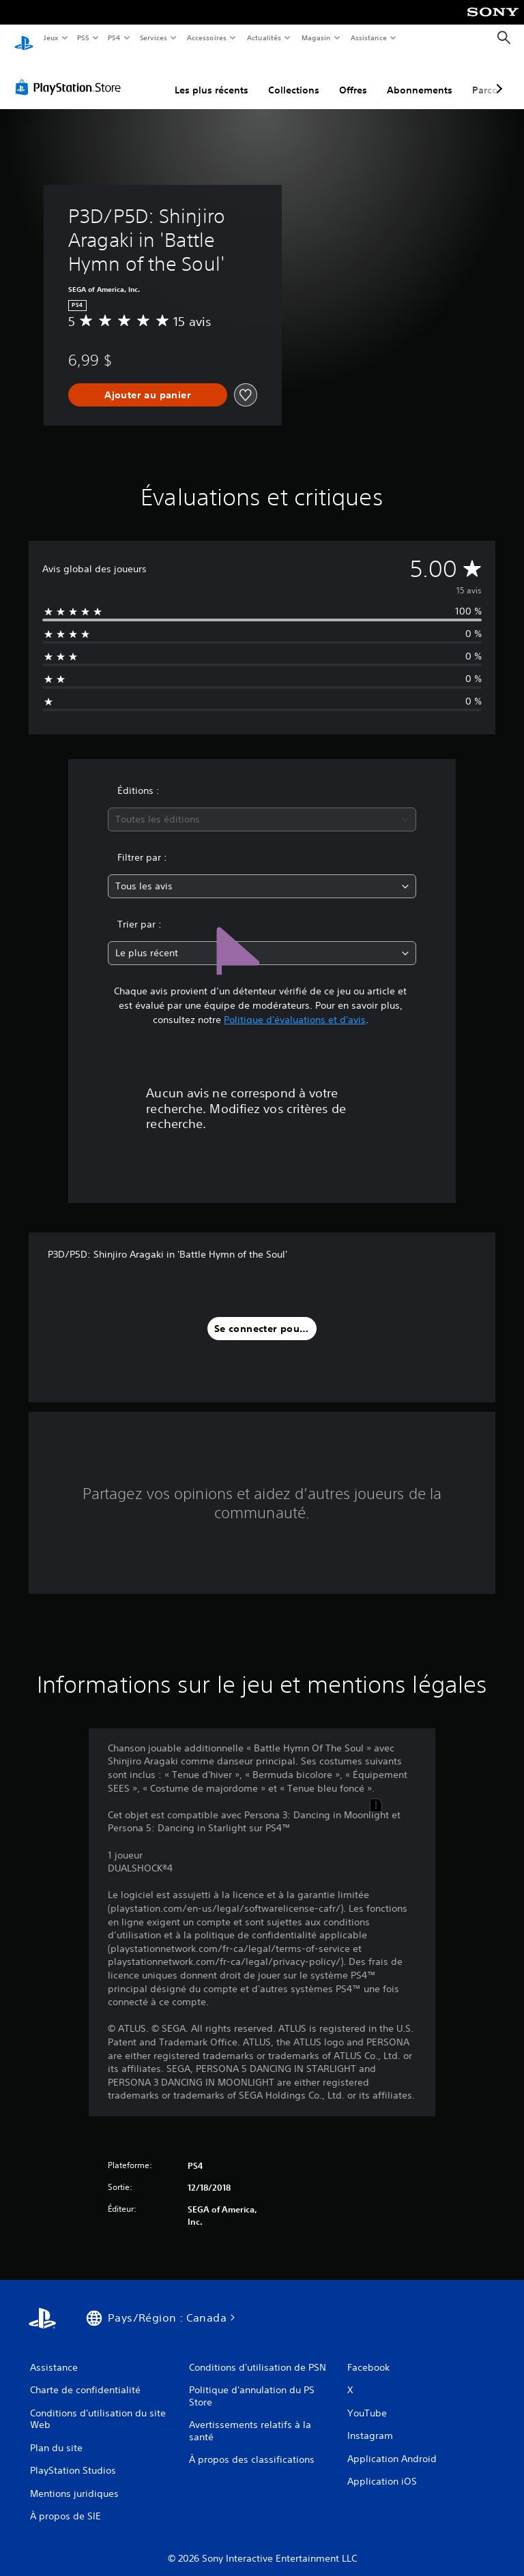 The image size is (524, 2576). What do you see at coordinates (376, 1805) in the screenshot?
I see `file with warning or error status` at bounding box center [376, 1805].